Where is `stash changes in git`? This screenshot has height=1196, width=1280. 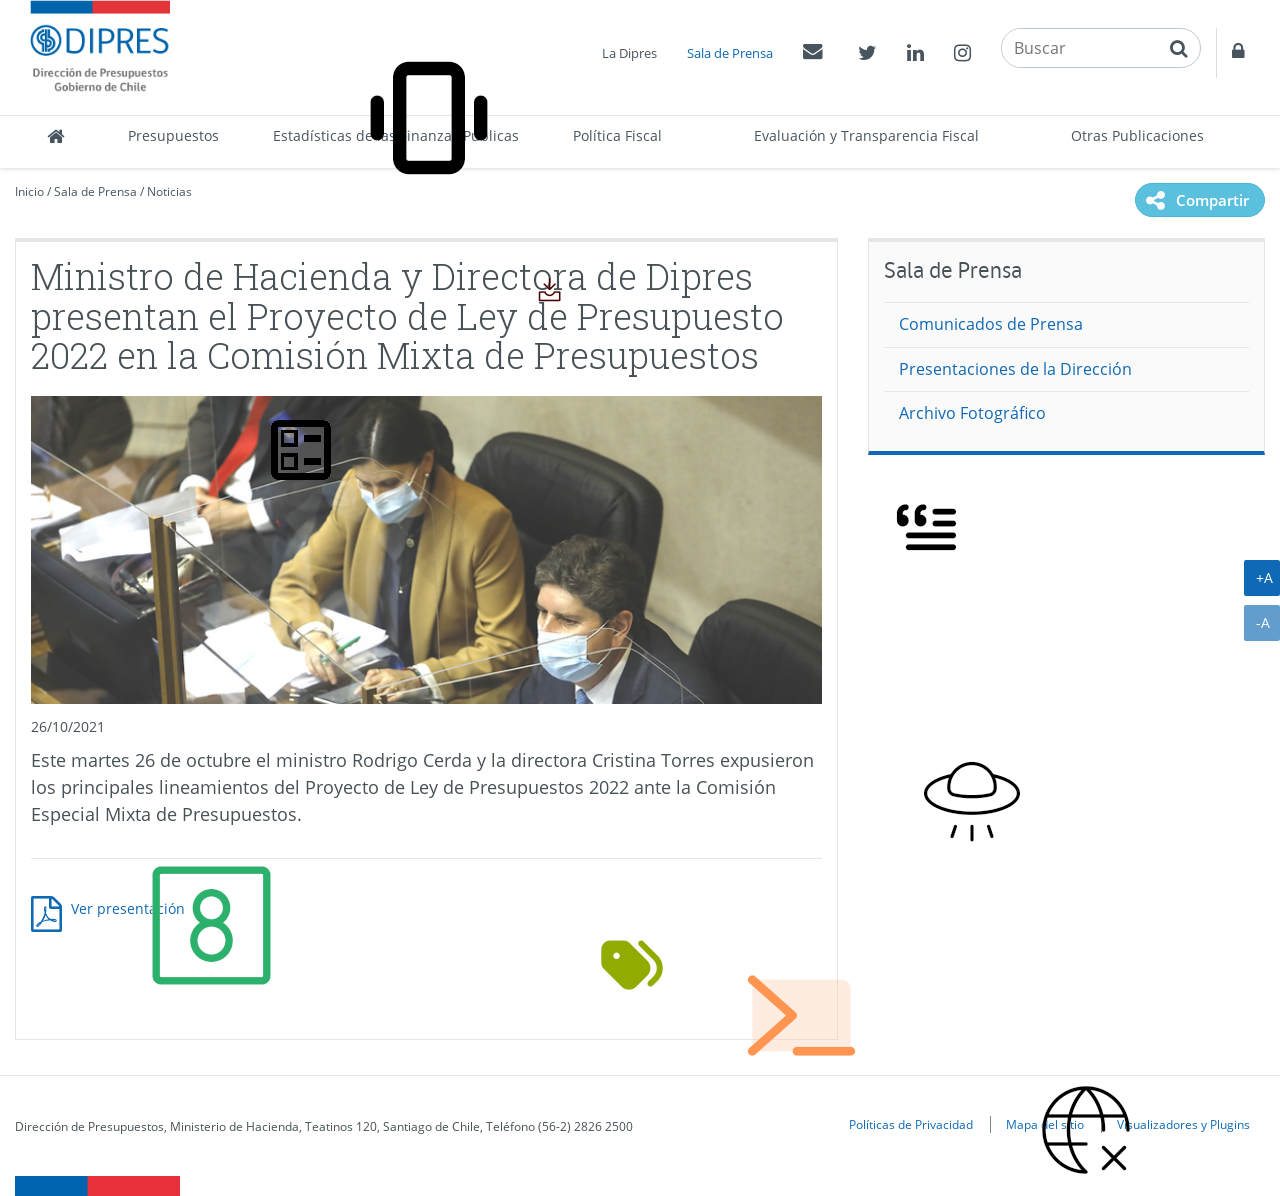
stash changes in git is located at coordinates (550, 289).